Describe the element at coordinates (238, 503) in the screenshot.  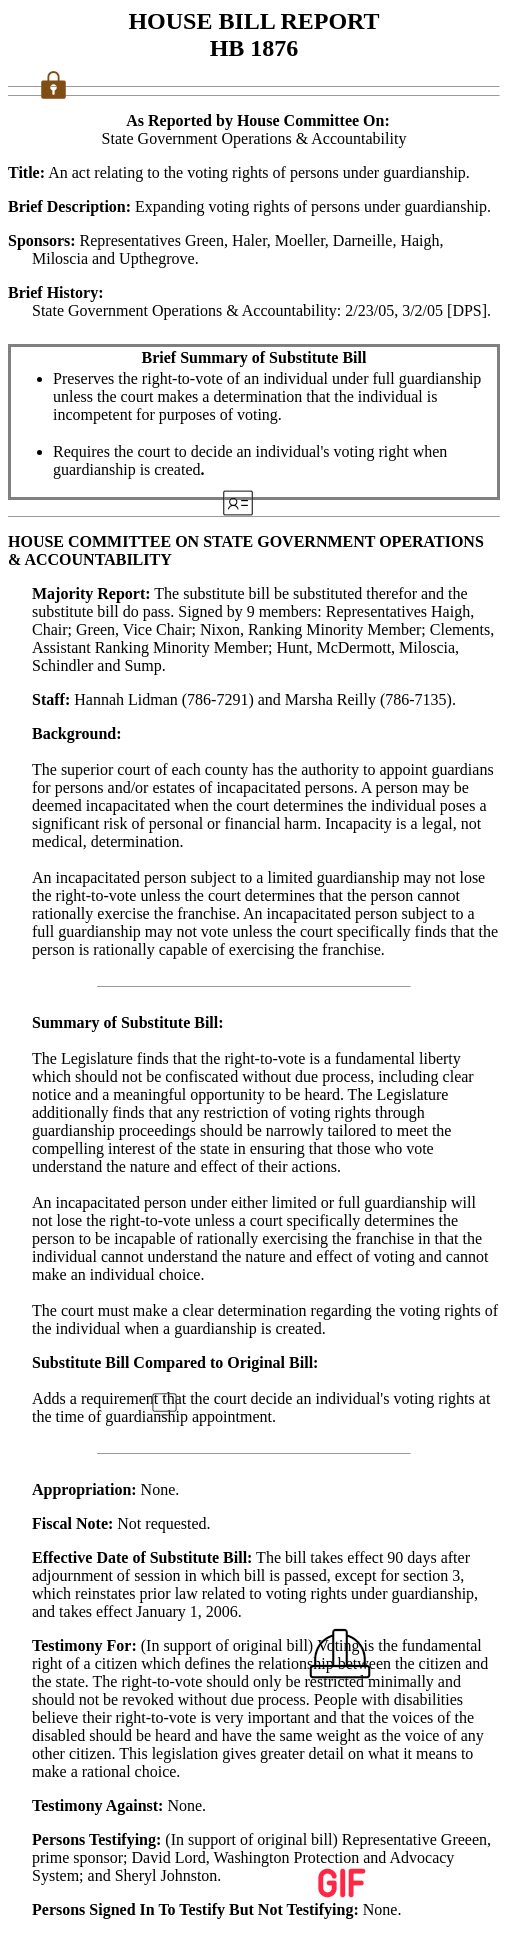
I see `view profile or account information` at that location.